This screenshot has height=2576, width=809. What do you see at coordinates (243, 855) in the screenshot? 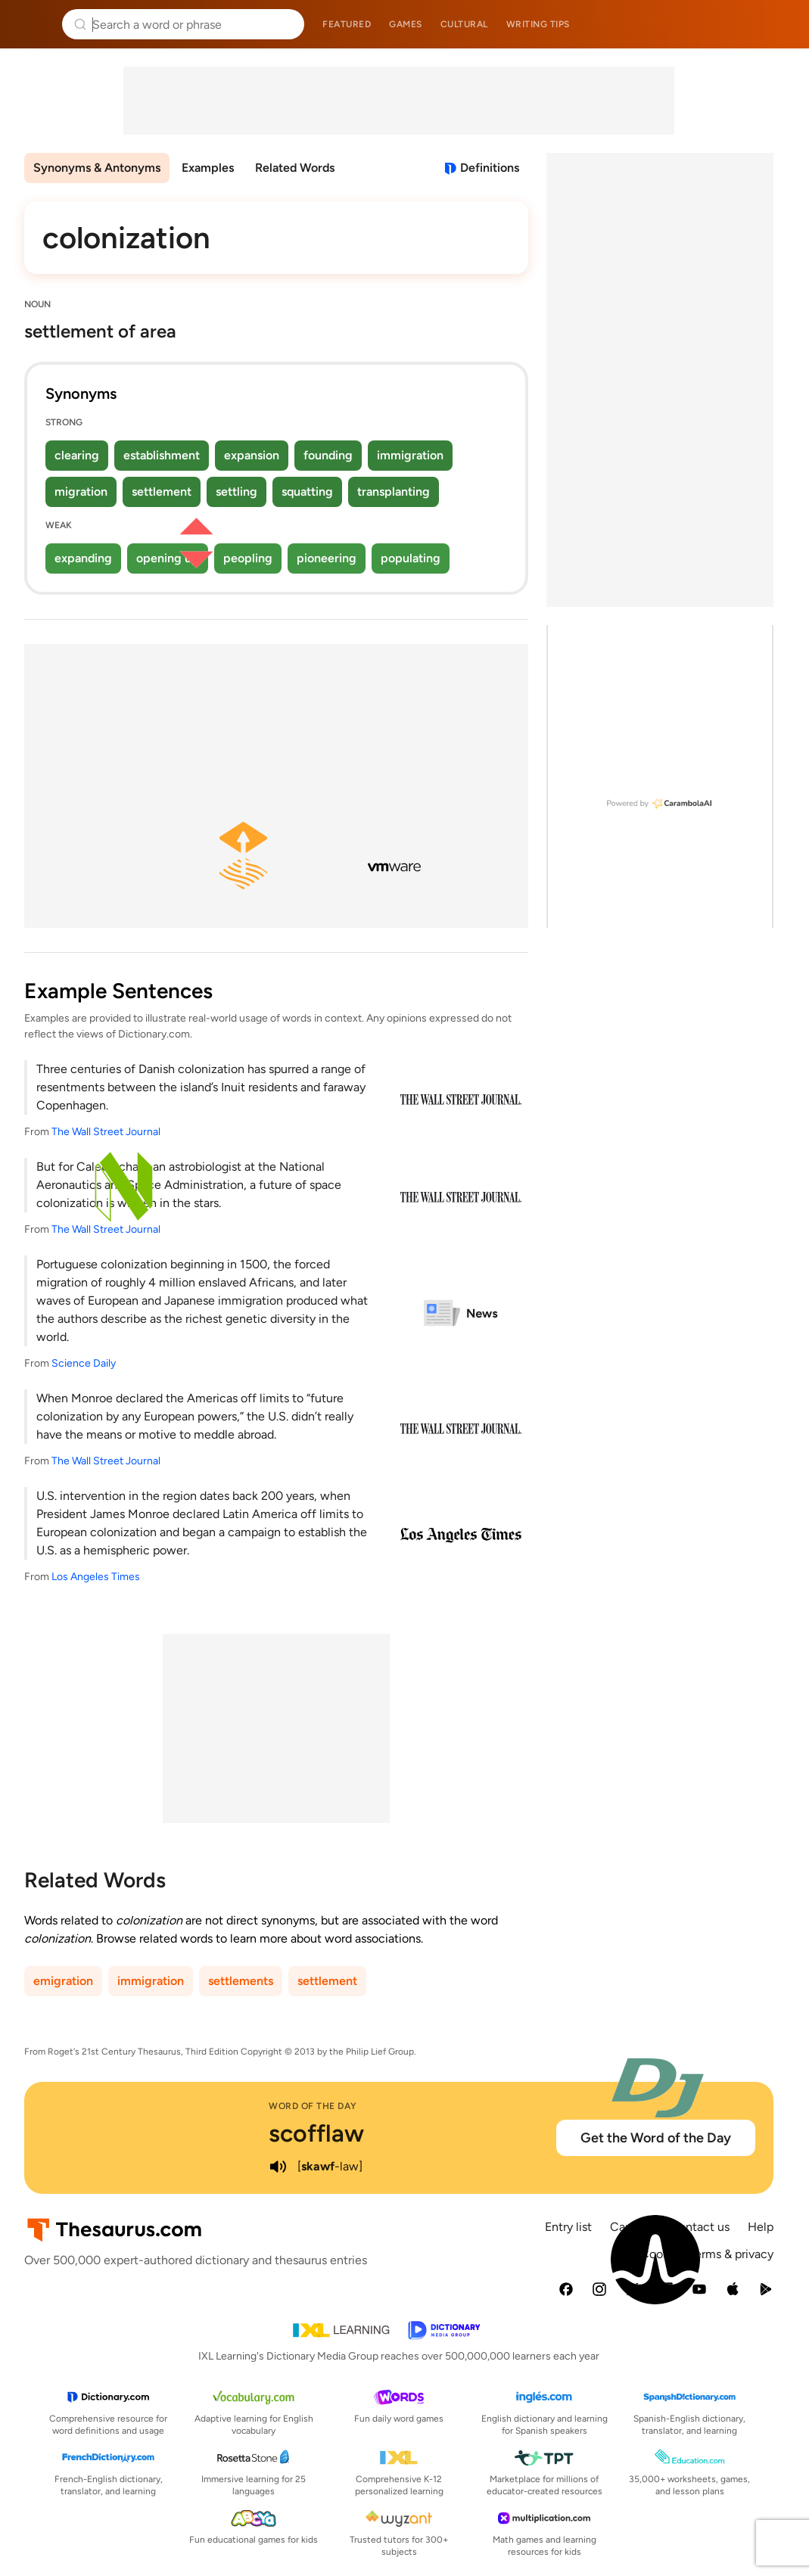
I see `flux brand logo` at bounding box center [243, 855].